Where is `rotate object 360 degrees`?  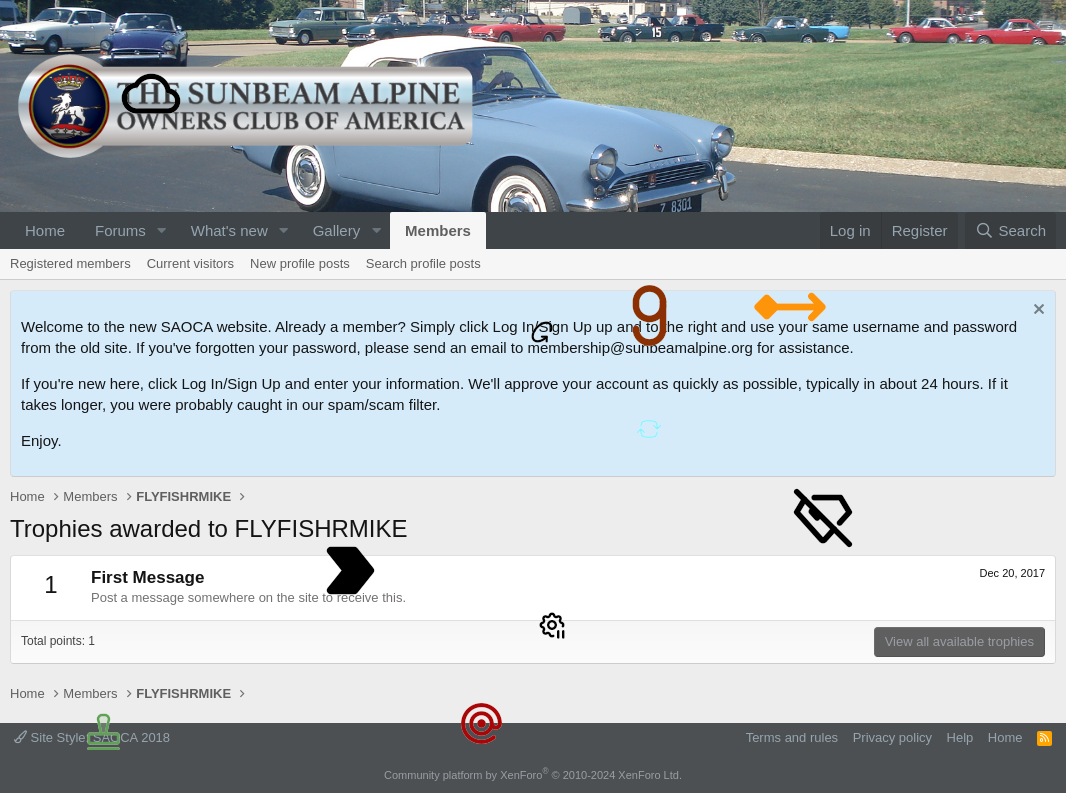 rotate object 360 degrees is located at coordinates (542, 332).